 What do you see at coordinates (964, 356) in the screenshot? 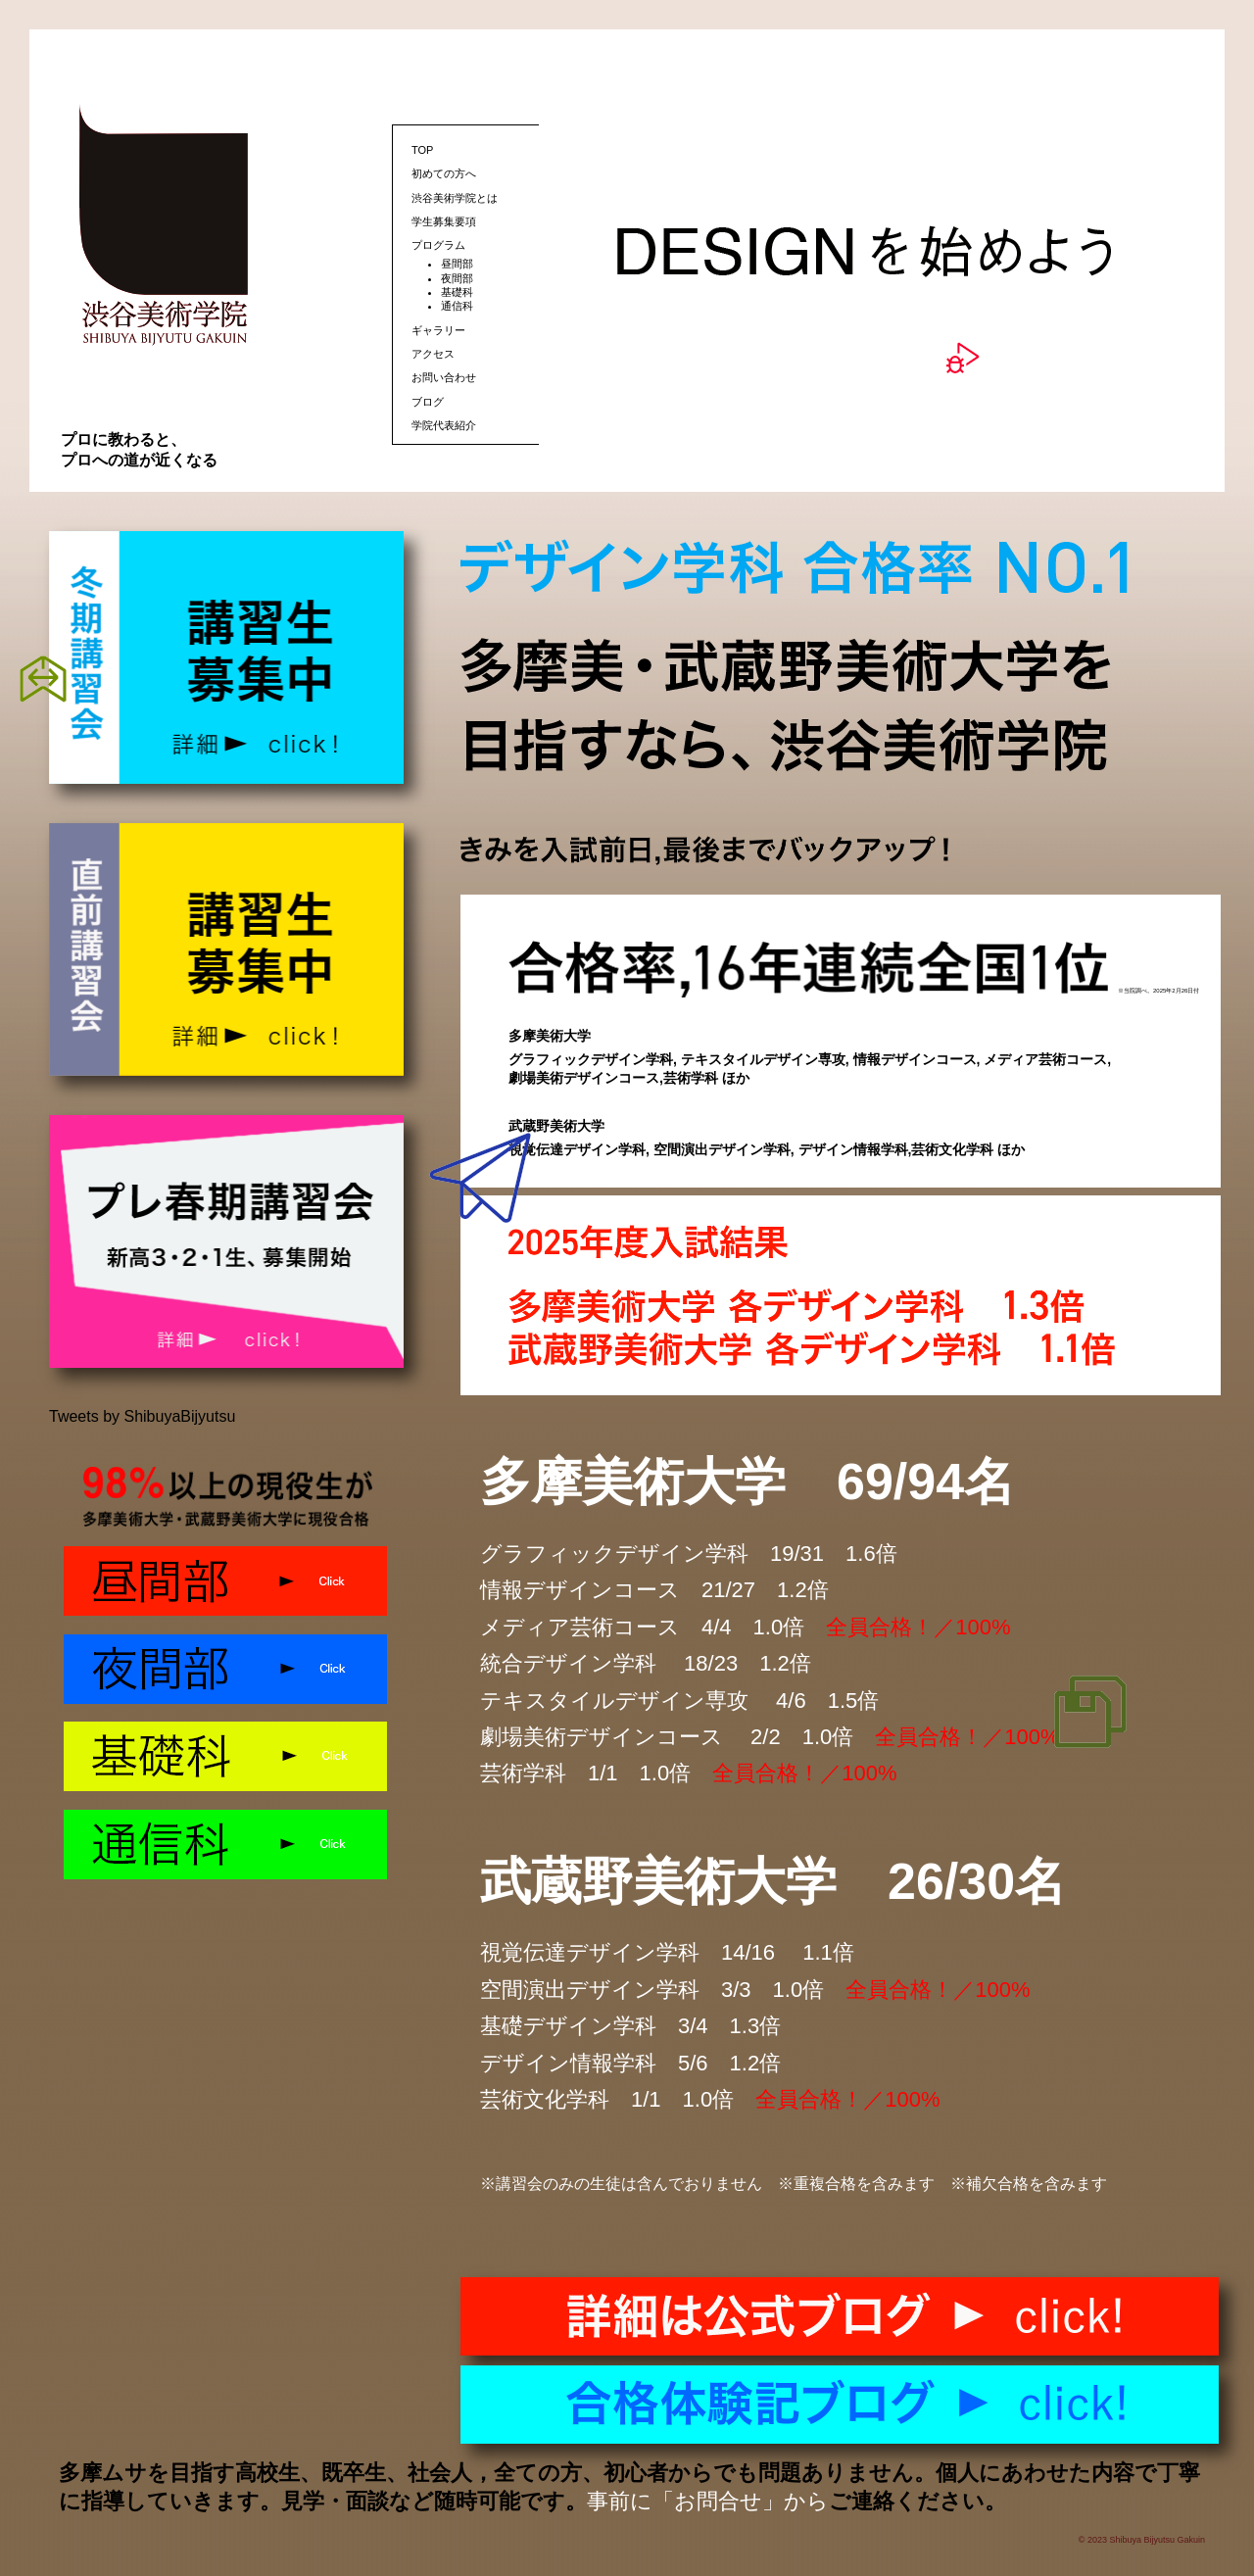
I see `start debugging session` at bounding box center [964, 356].